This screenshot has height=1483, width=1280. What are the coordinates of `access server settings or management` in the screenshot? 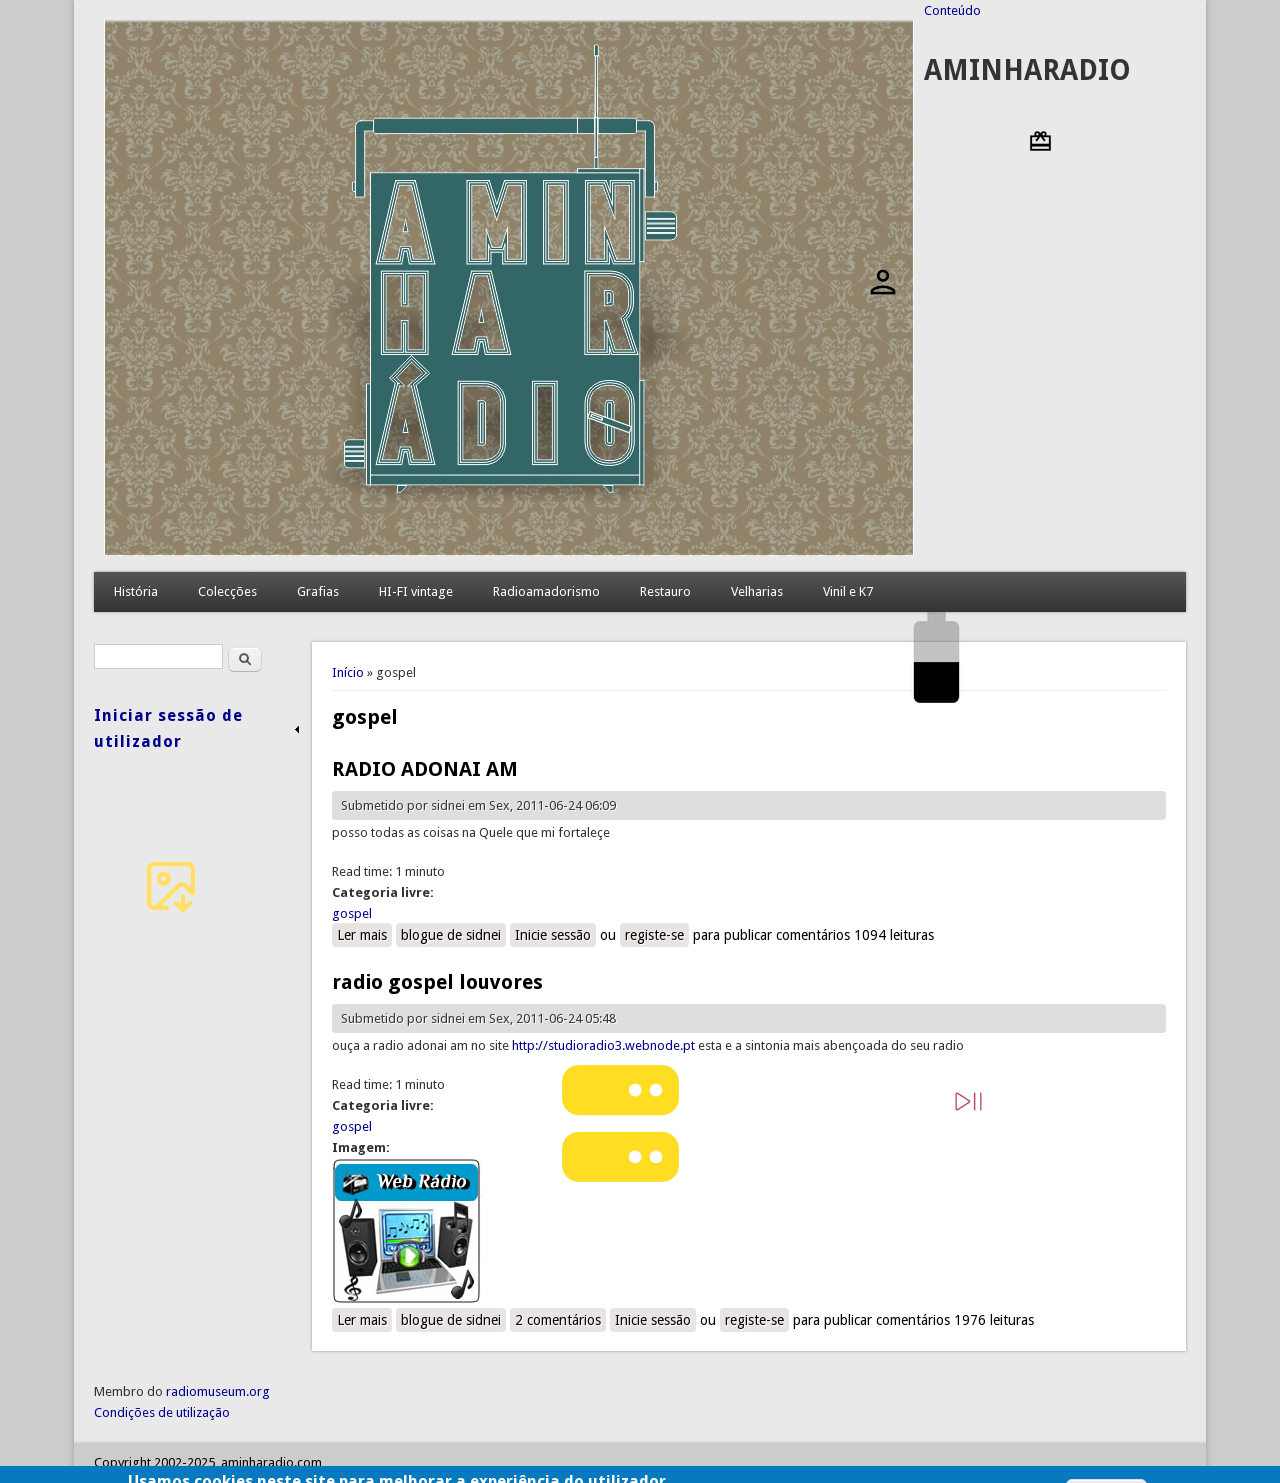 It's located at (620, 1123).